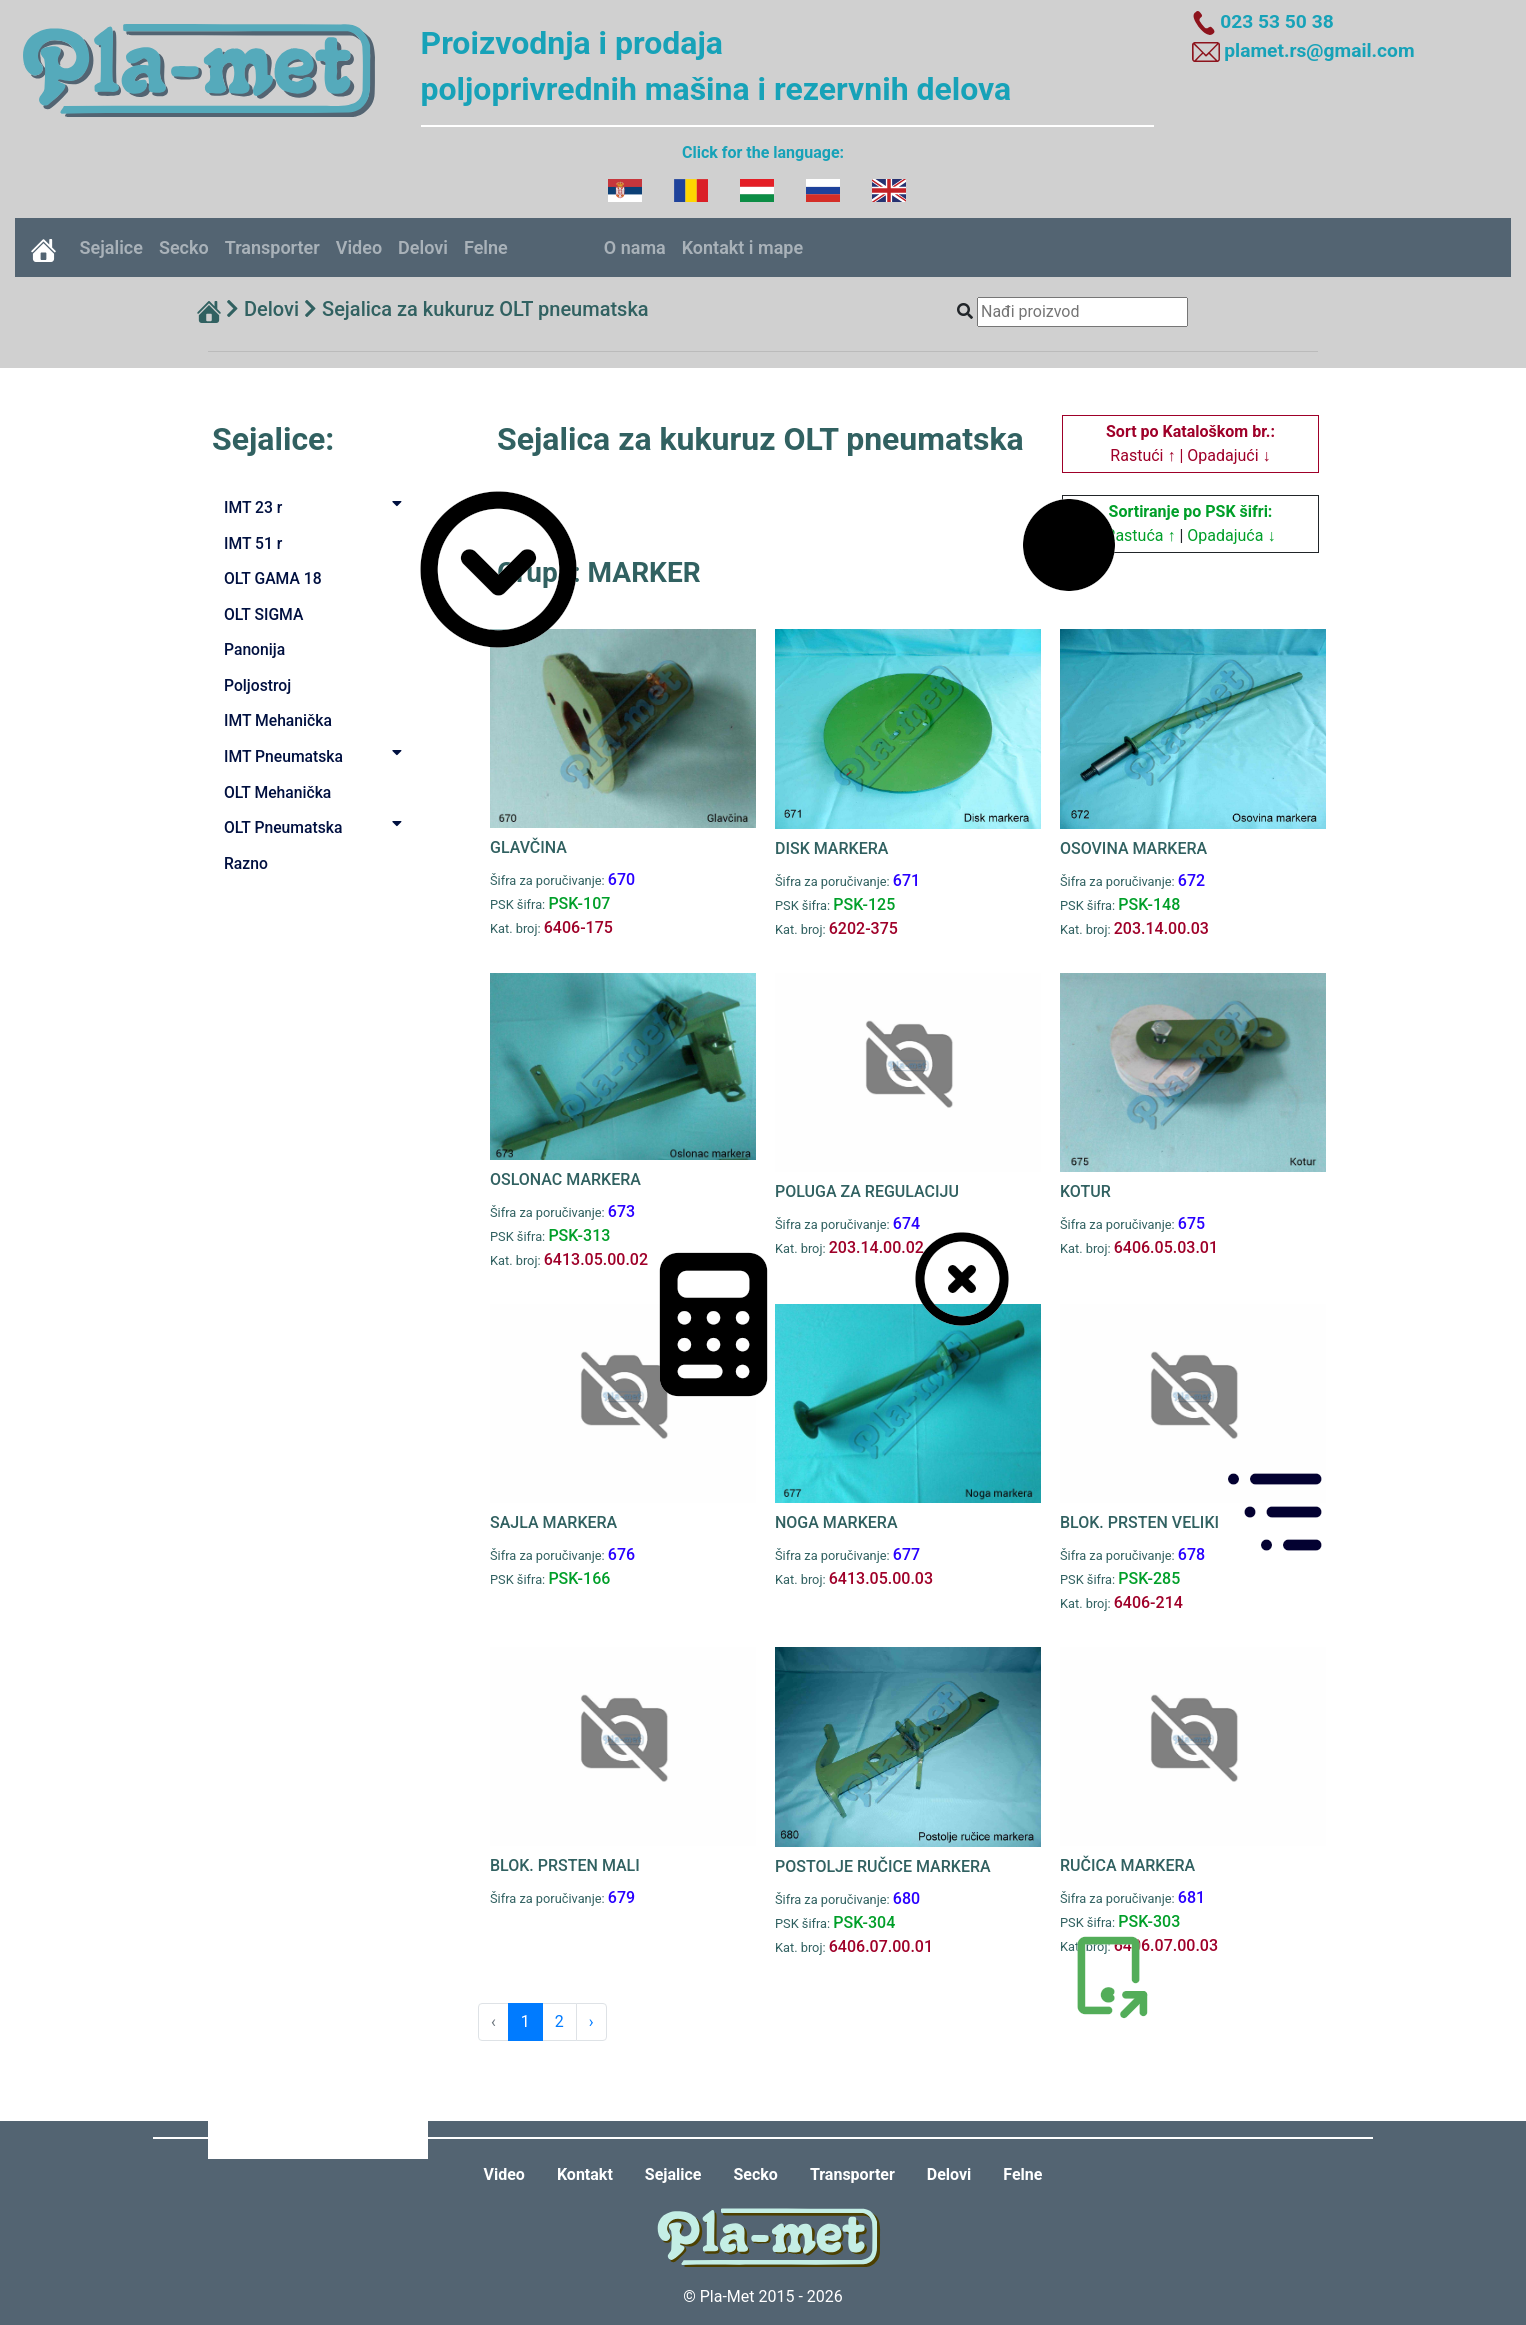 Image resolution: width=1526 pixels, height=2325 pixels. What do you see at coordinates (962, 1279) in the screenshot?
I see `close or dismiss a dialog` at bounding box center [962, 1279].